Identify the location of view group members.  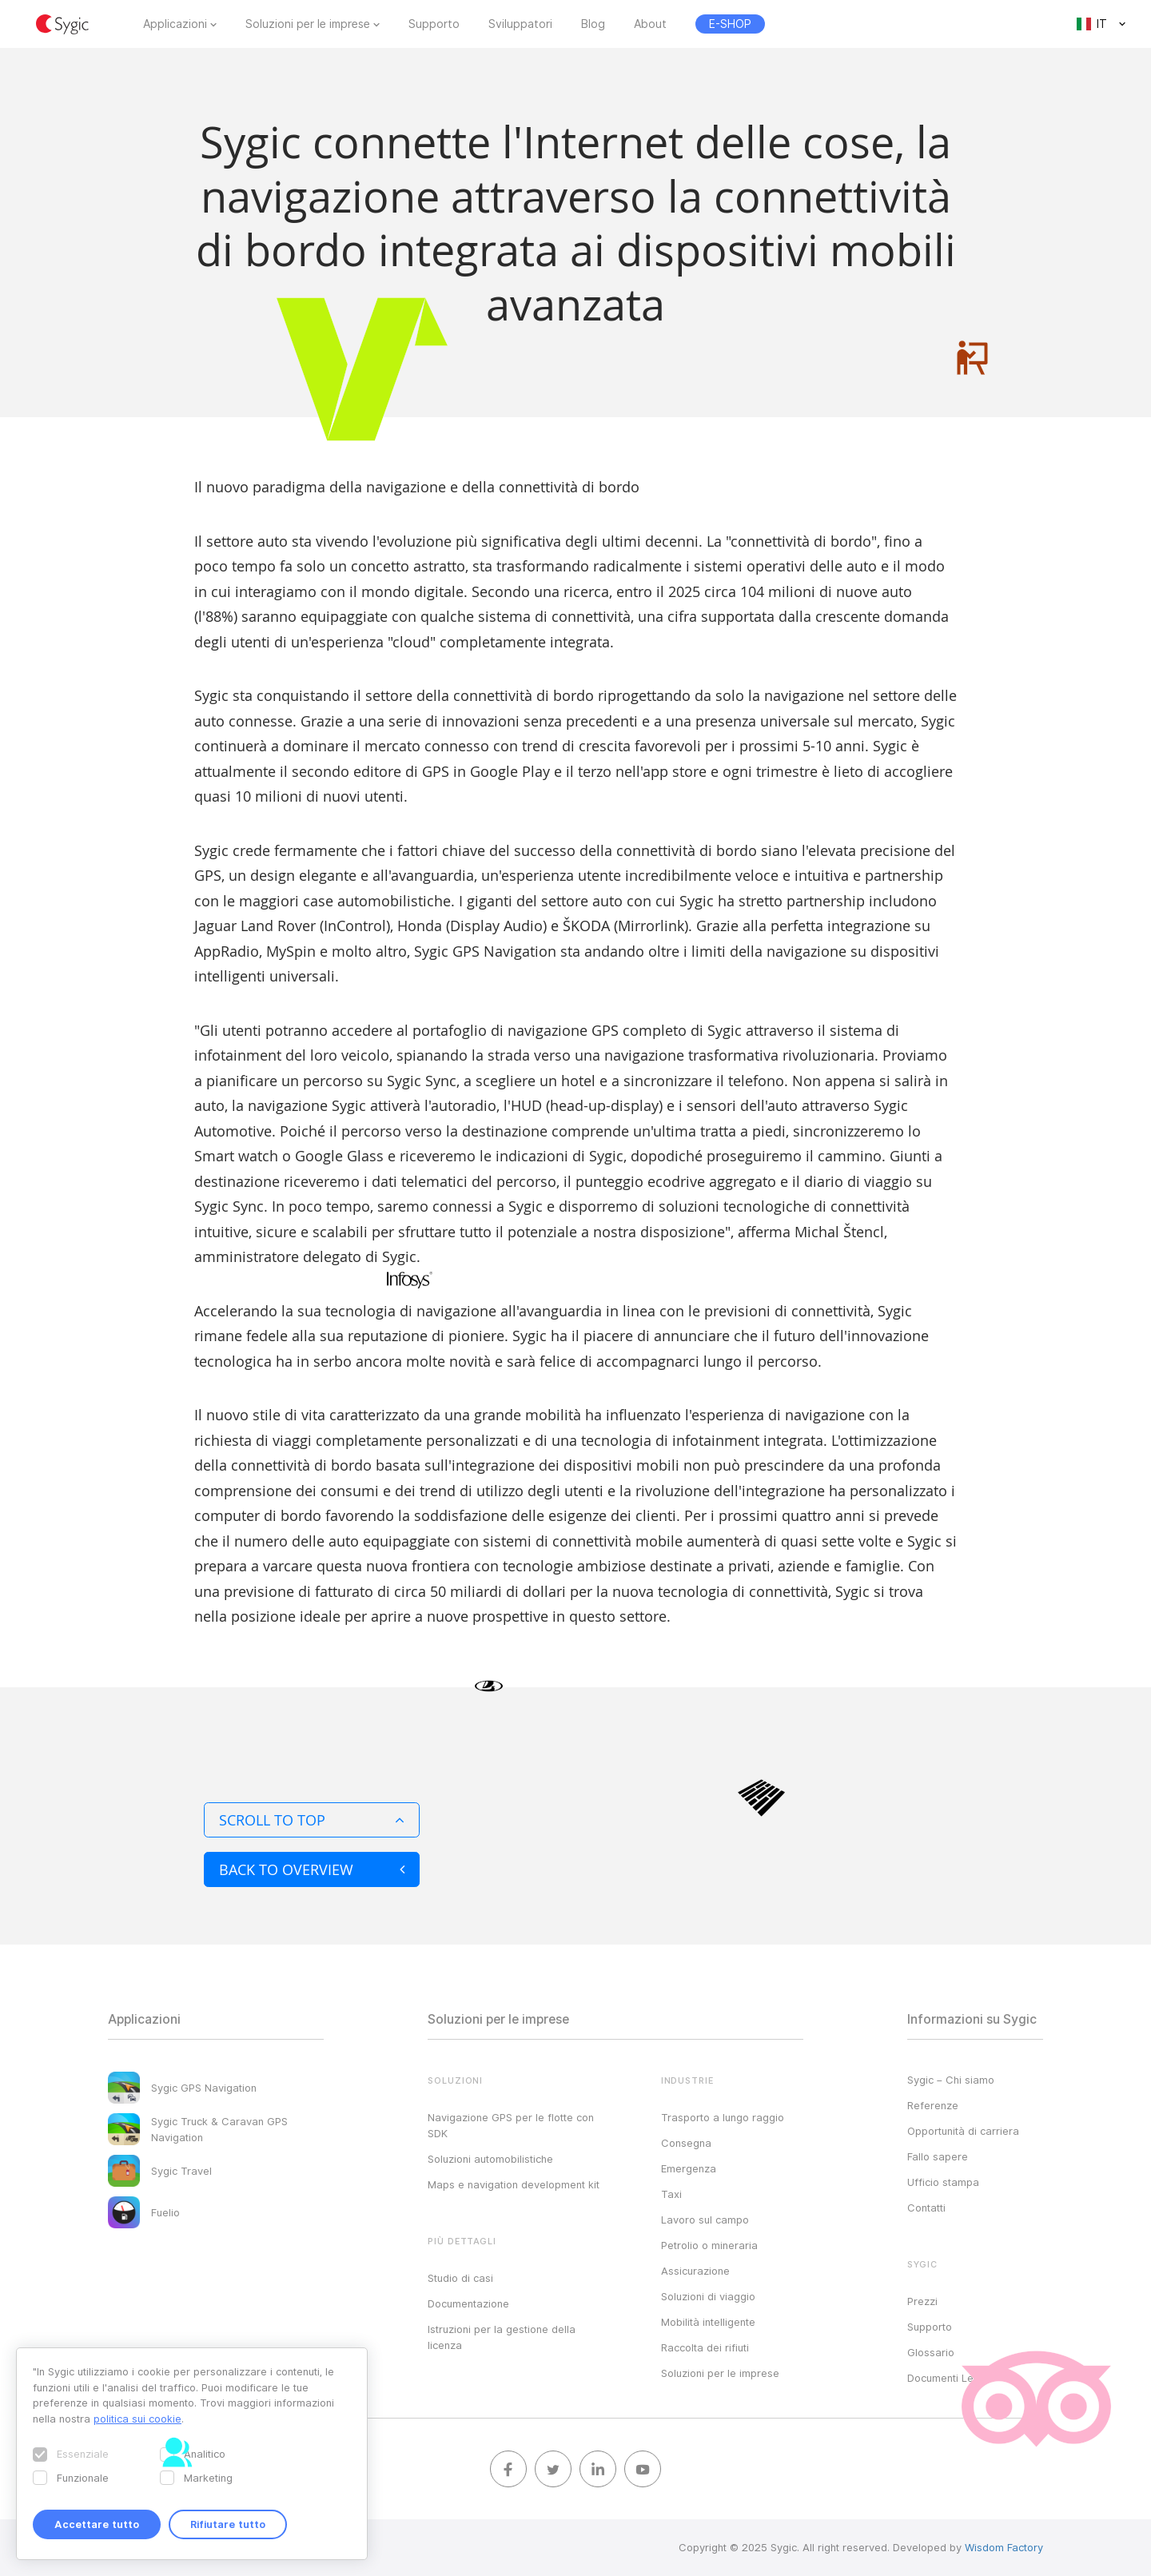
(177, 2453).